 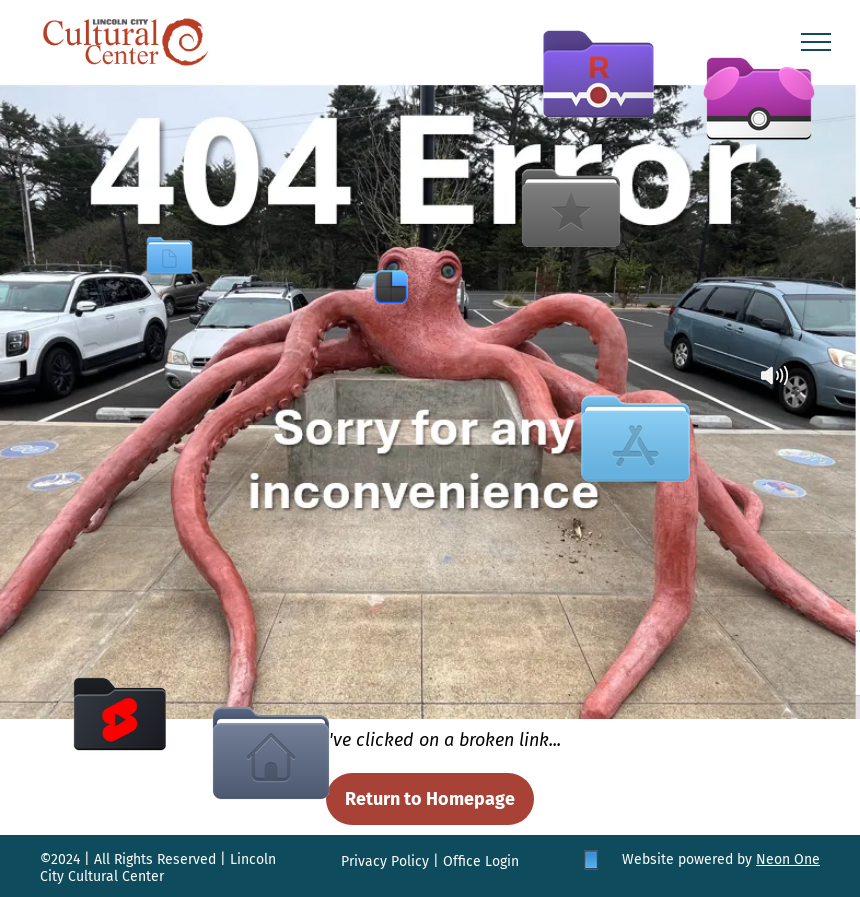 I want to click on open your home folder, so click(x=271, y=753).